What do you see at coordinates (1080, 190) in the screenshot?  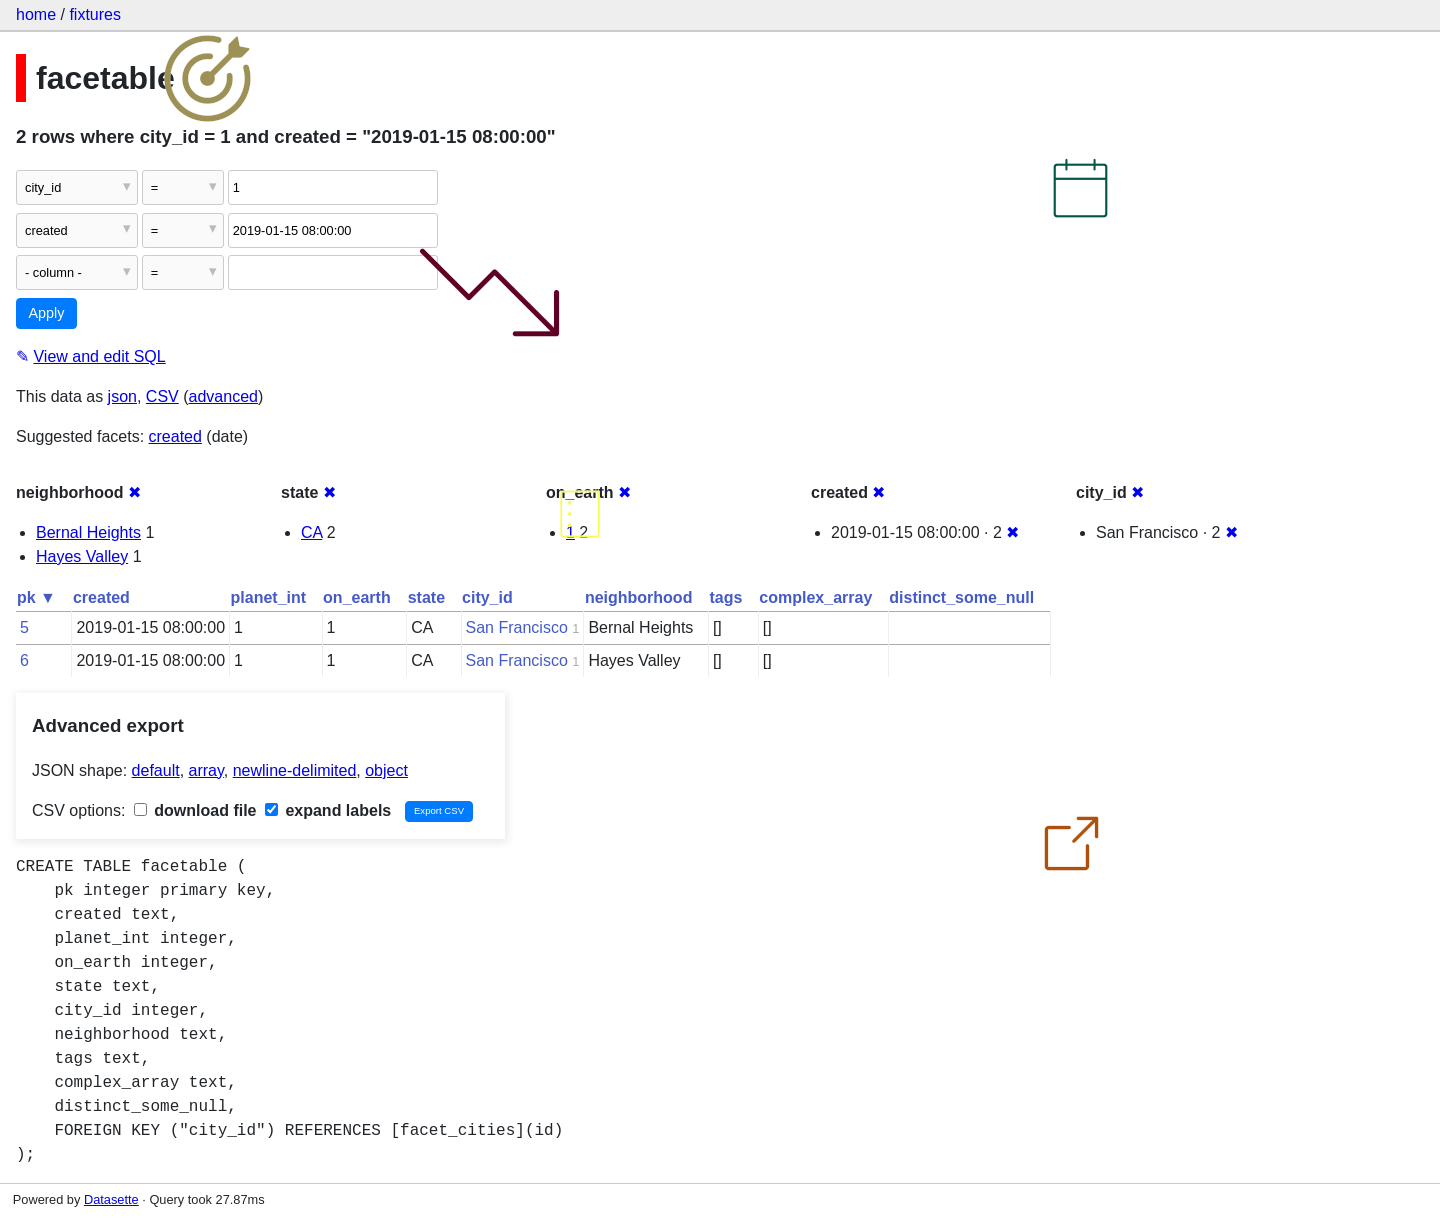 I see `view calendar or schedule` at bounding box center [1080, 190].